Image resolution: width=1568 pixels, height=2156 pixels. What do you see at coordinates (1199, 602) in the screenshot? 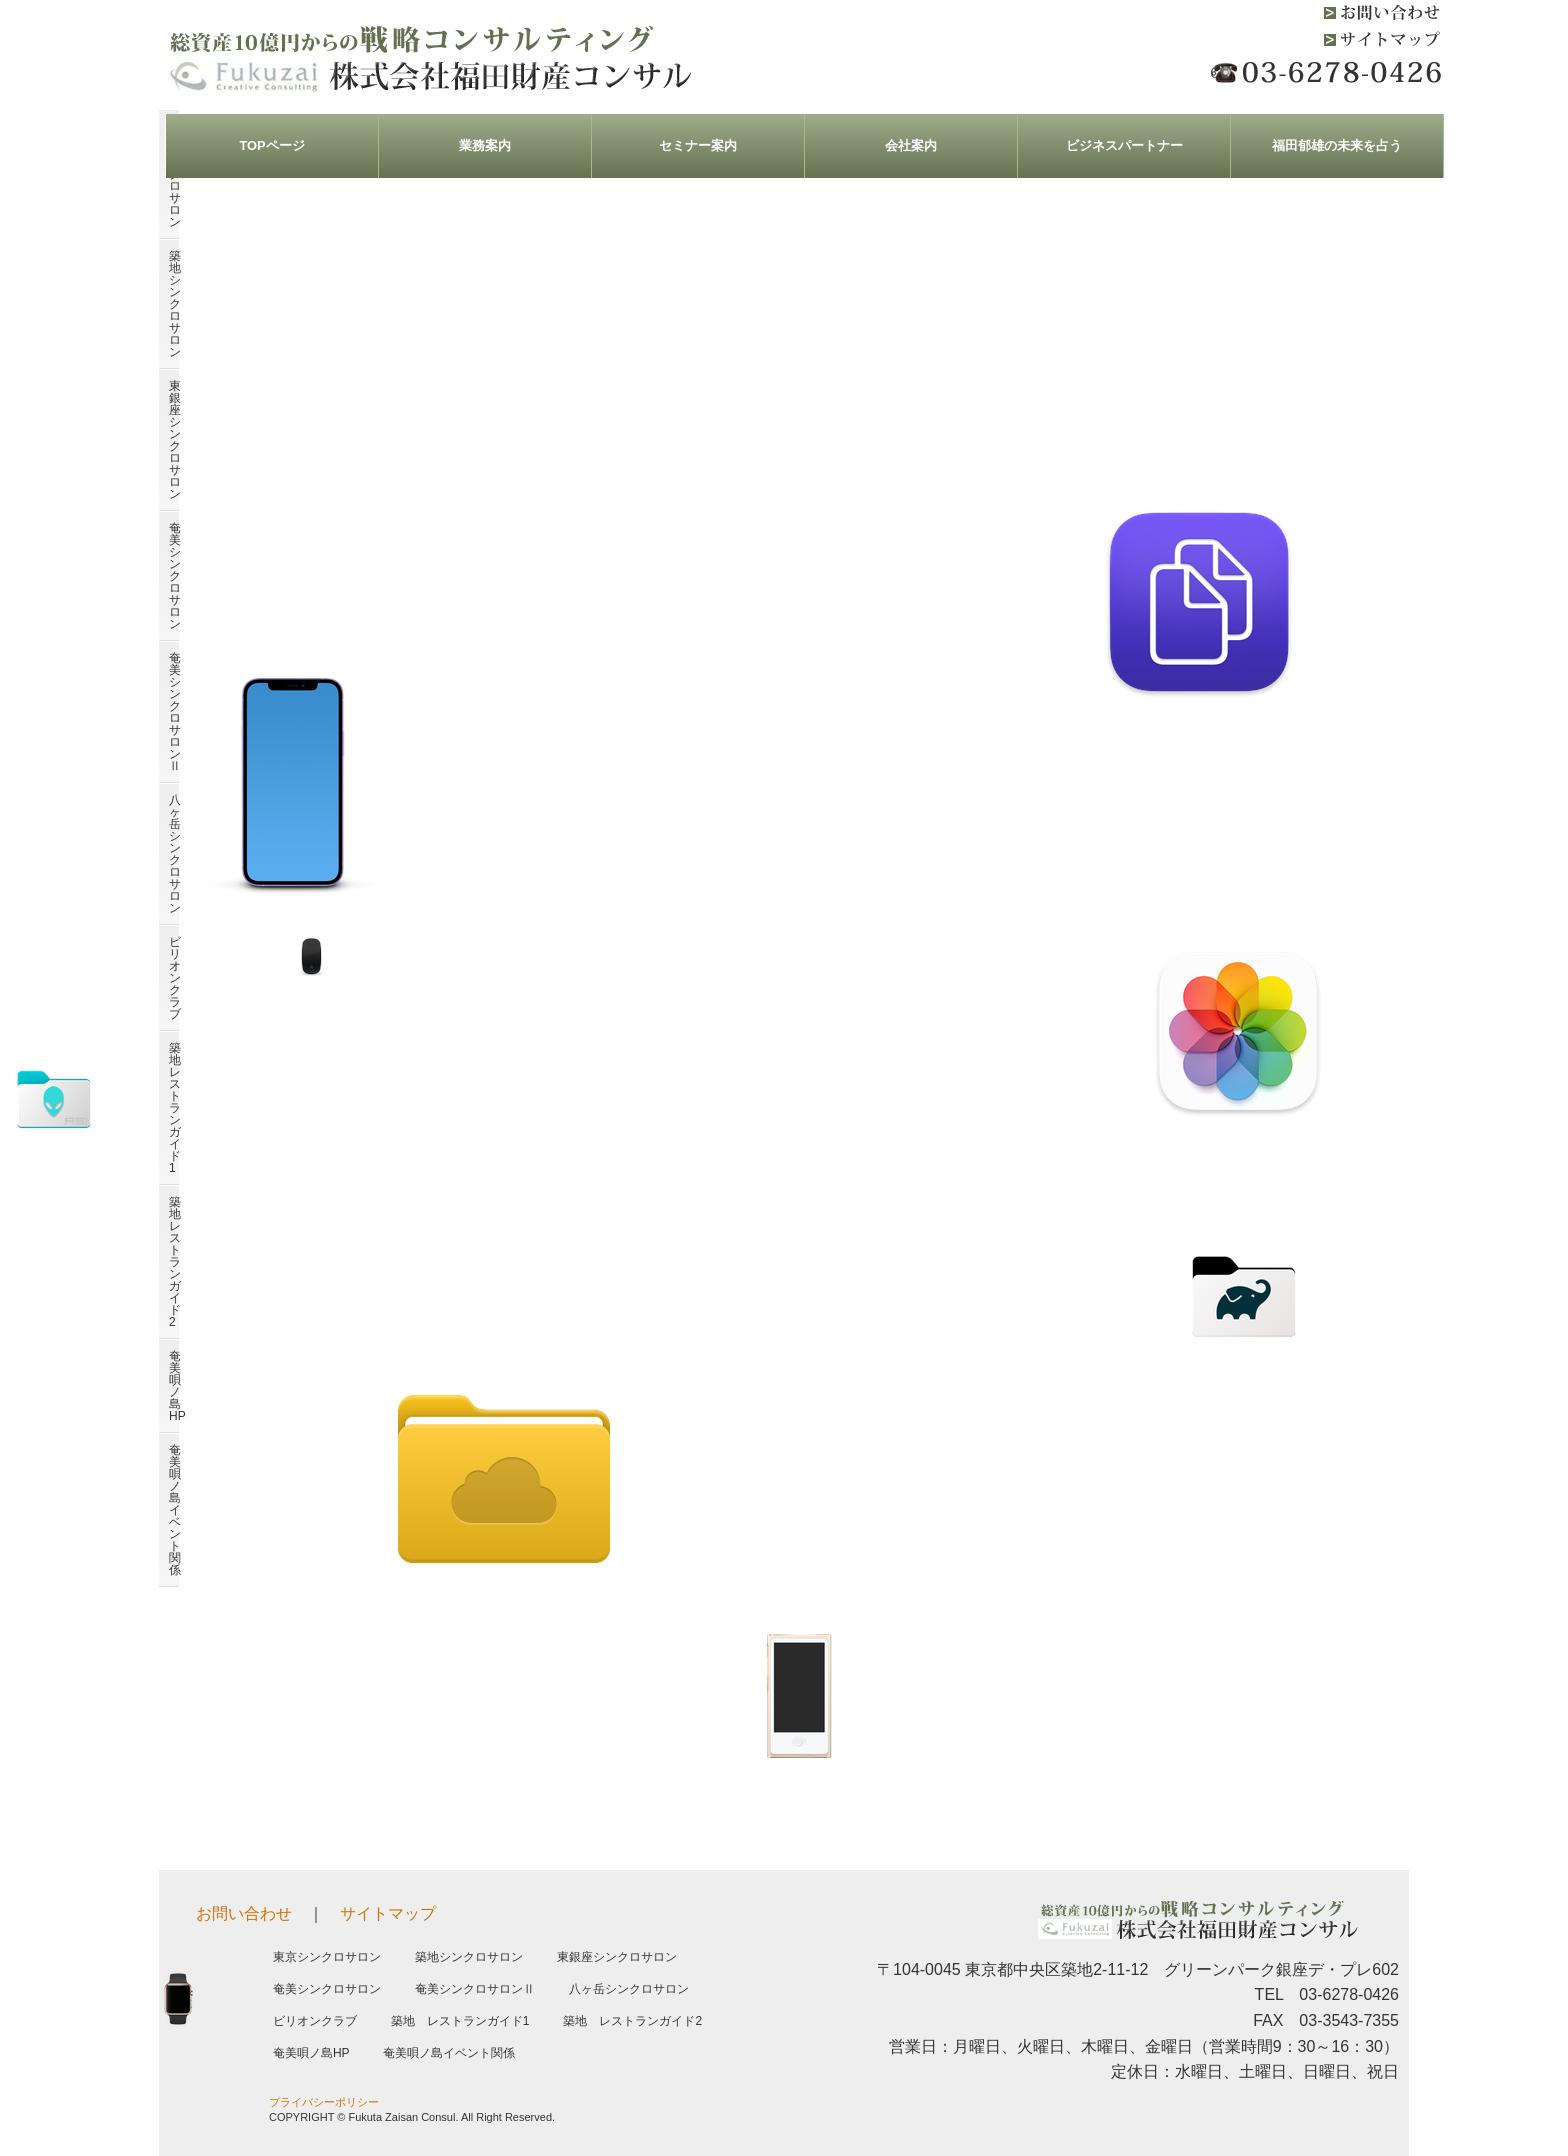
I see `duplicate or copy a document` at bounding box center [1199, 602].